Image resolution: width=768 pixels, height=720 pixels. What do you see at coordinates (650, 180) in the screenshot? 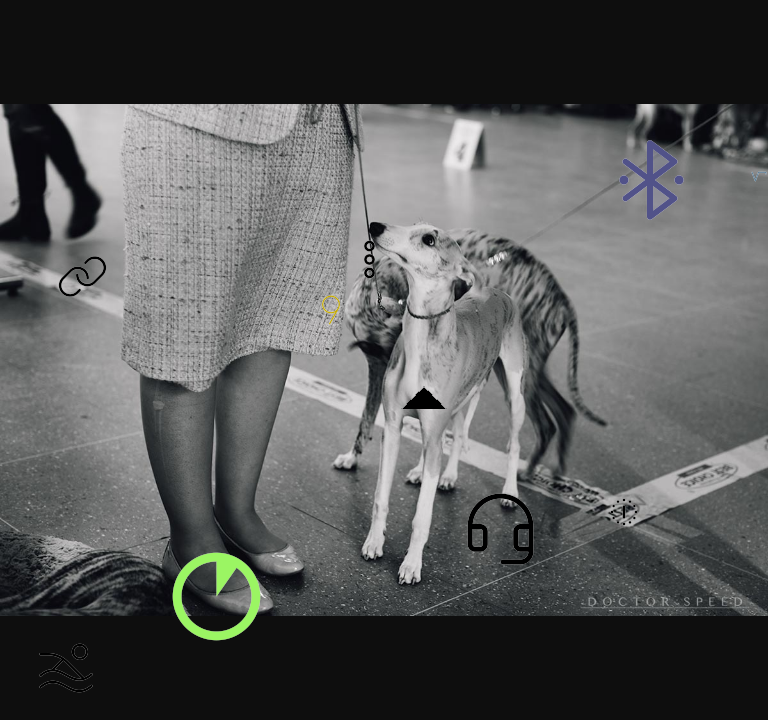
I see `bluetooth device connected` at bounding box center [650, 180].